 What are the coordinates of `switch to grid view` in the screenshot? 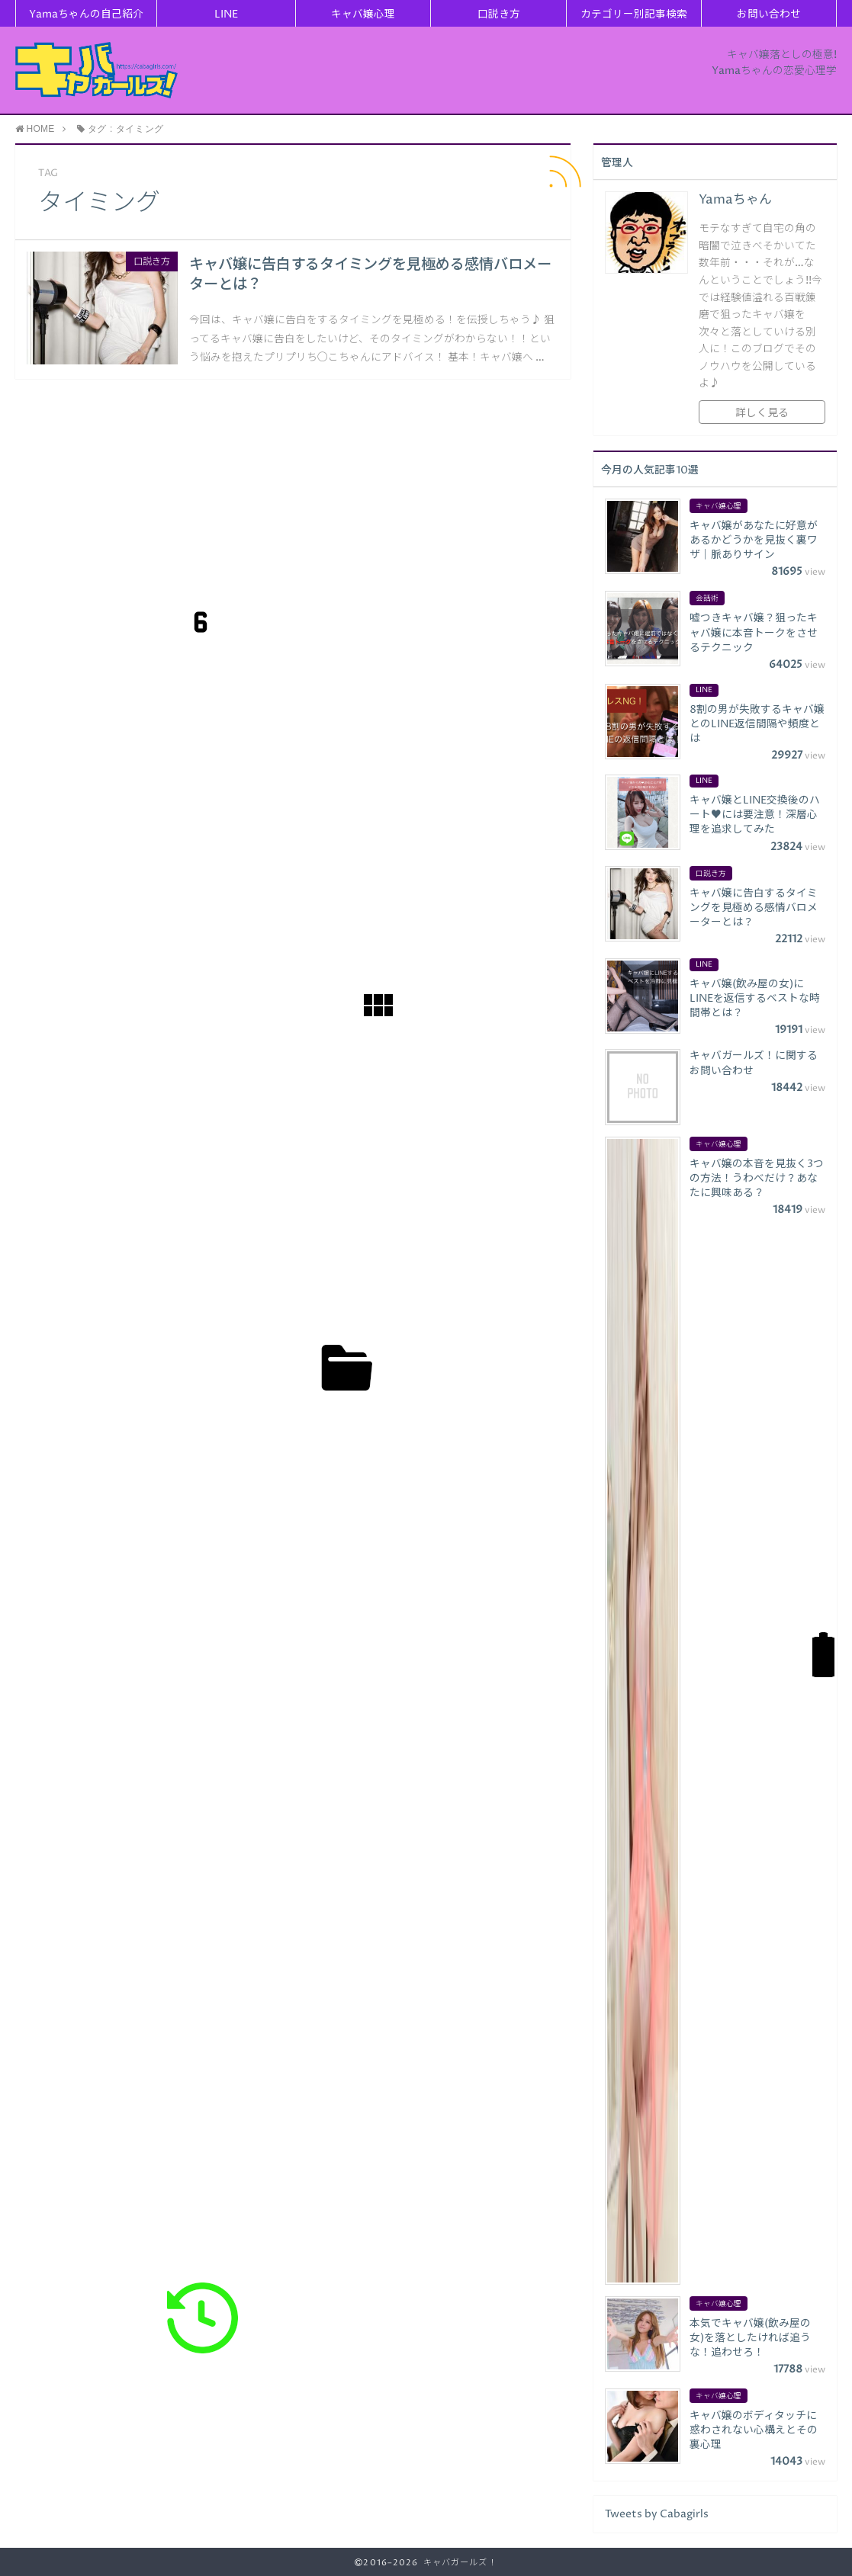 It's located at (378, 1006).